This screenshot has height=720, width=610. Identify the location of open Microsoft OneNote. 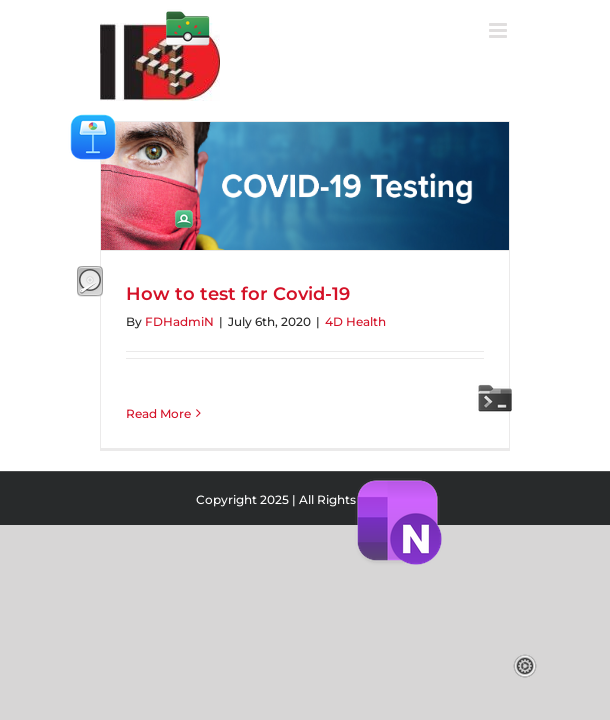
(397, 520).